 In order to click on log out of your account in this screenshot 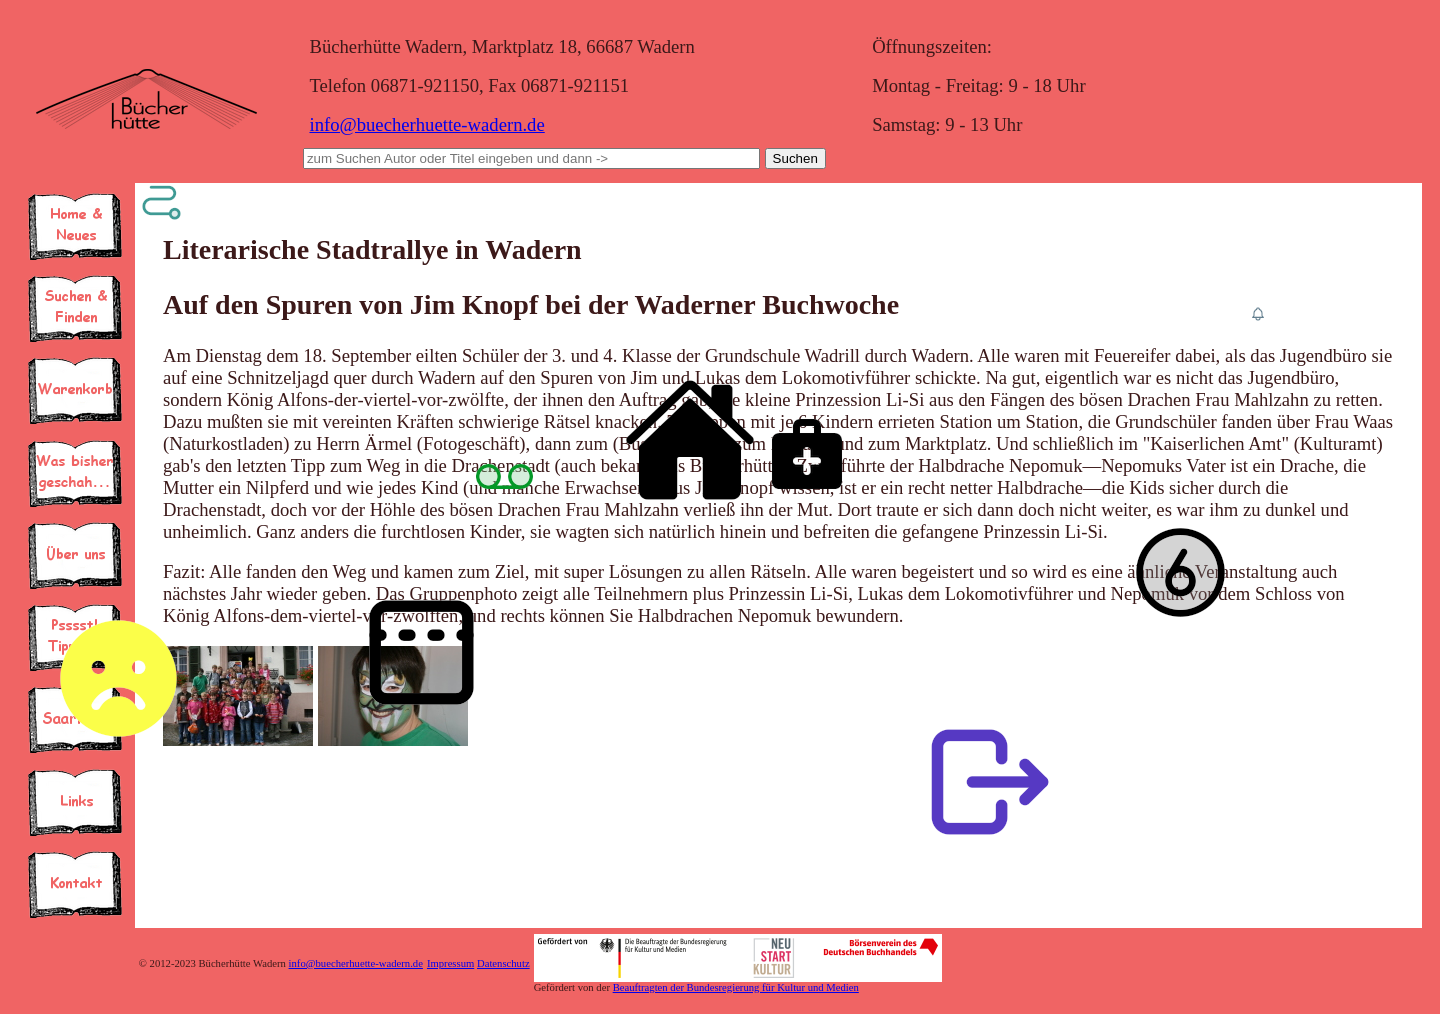, I will do `click(990, 782)`.